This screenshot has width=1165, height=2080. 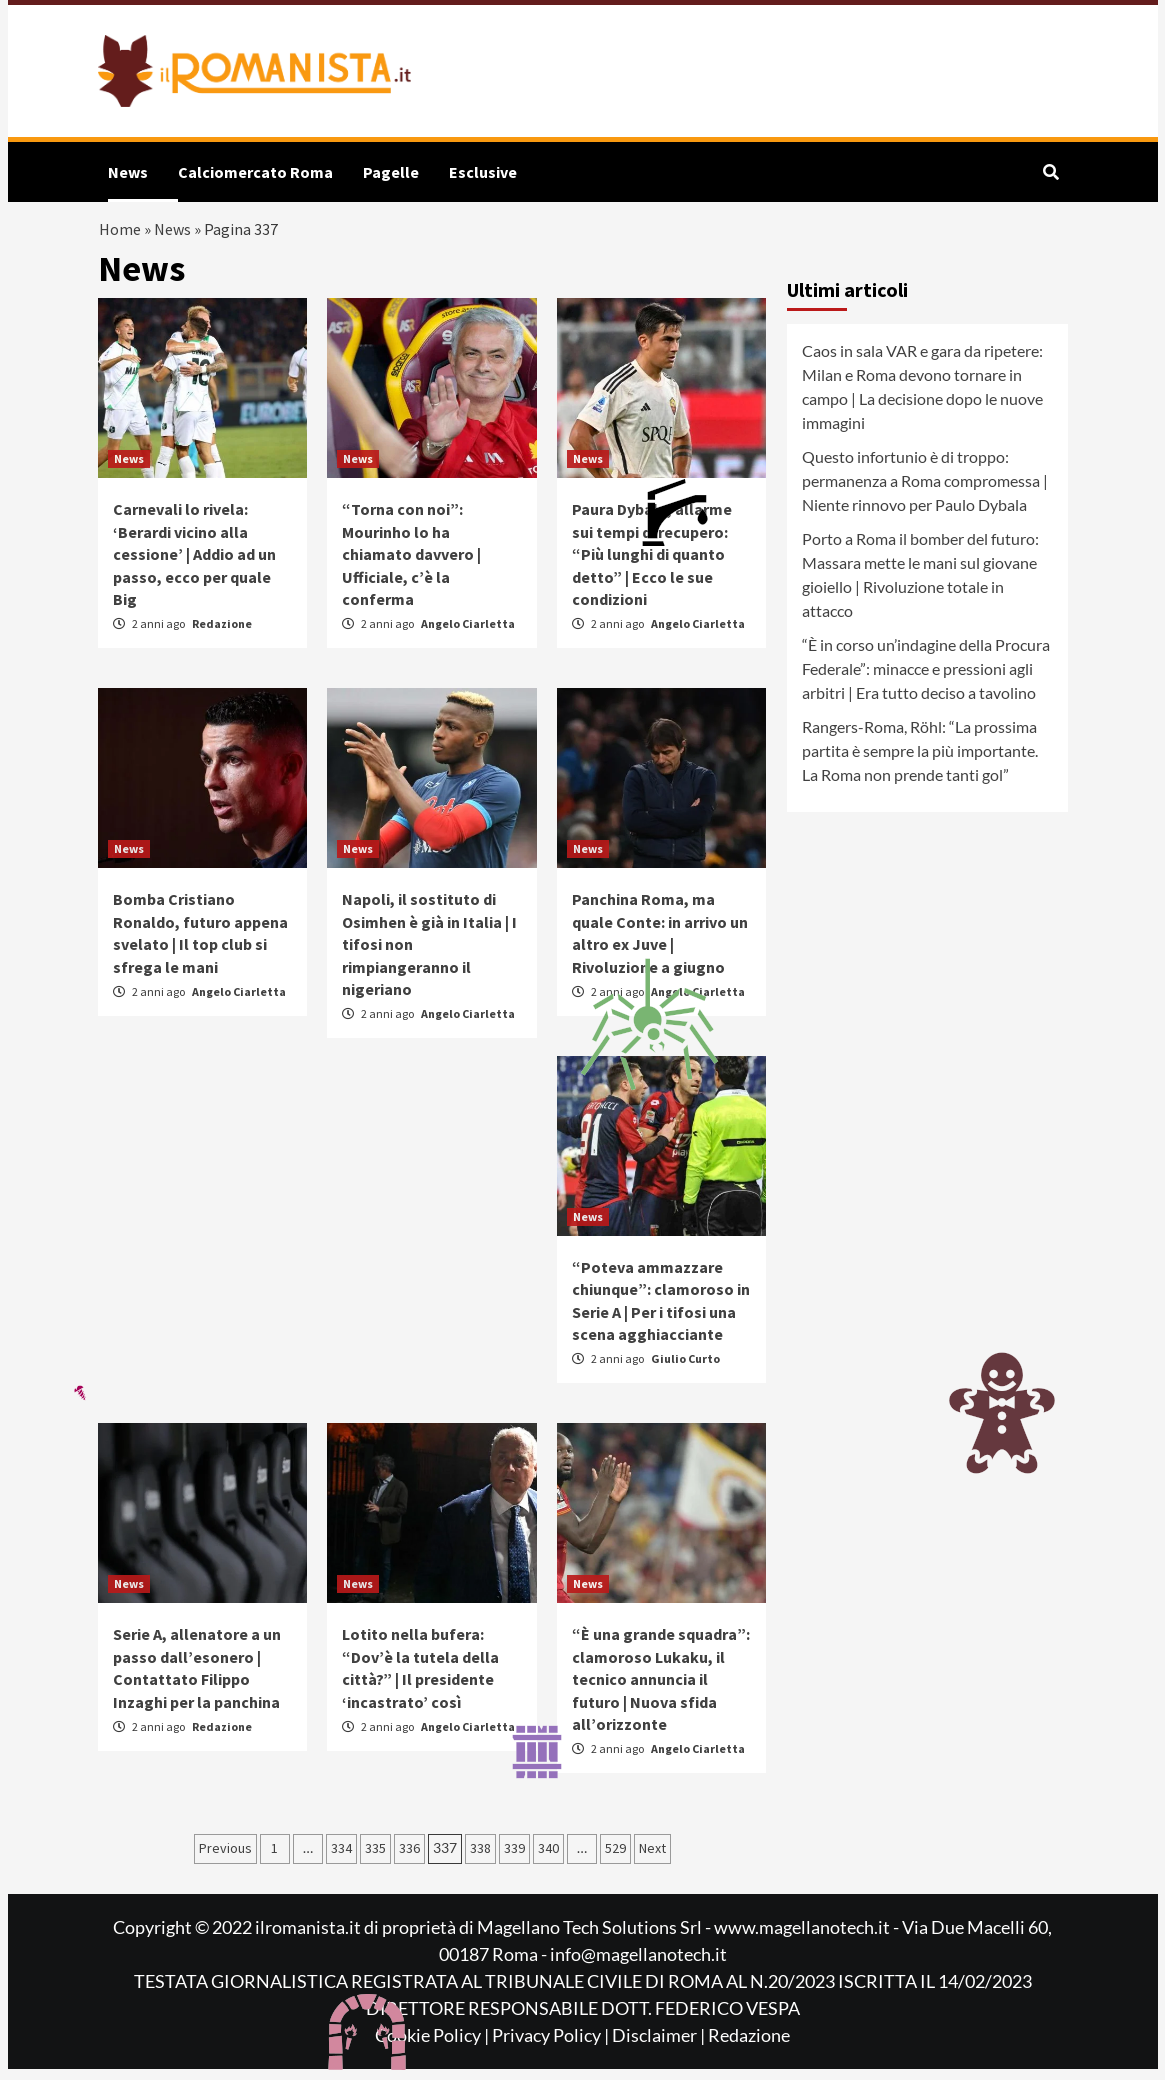 What do you see at coordinates (677, 509) in the screenshot?
I see `access kitchen or plumbing settings` at bounding box center [677, 509].